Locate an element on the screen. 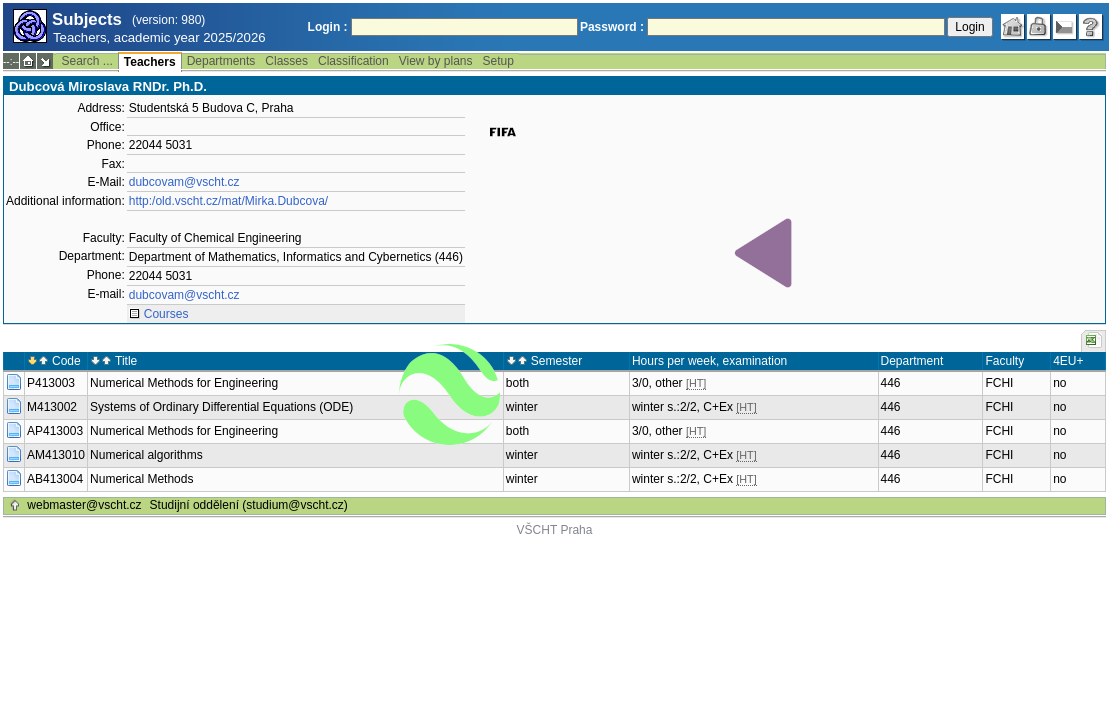 This screenshot has width=1109, height=720. open Google Earth app is located at coordinates (449, 394).